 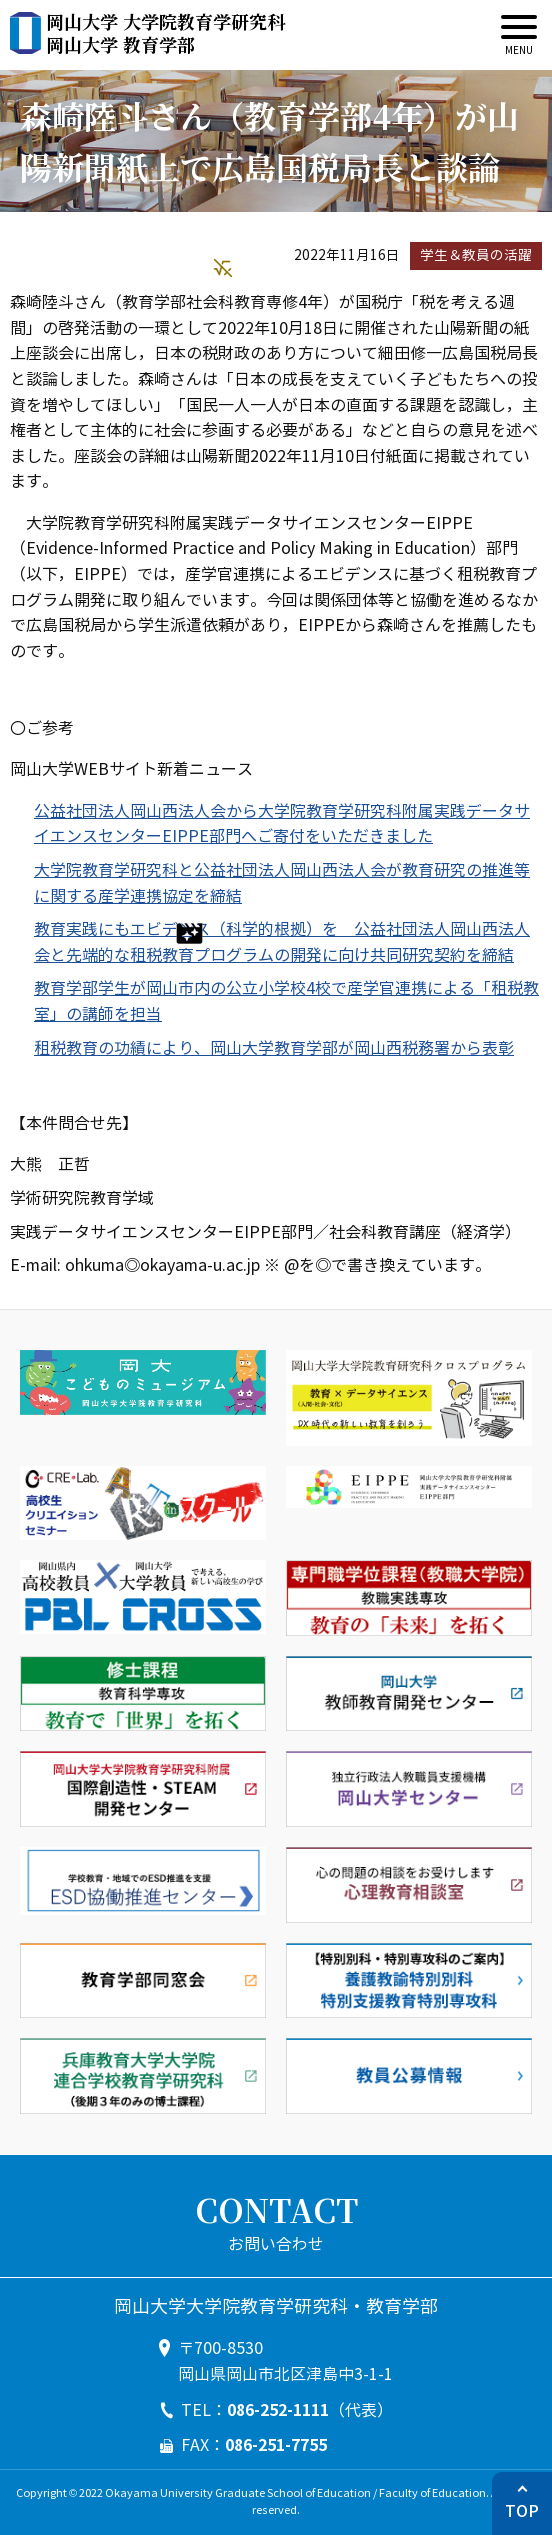 What do you see at coordinates (223, 268) in the screenshot?
I see `disable math mode or calculations` at bounding box center [223, 268].